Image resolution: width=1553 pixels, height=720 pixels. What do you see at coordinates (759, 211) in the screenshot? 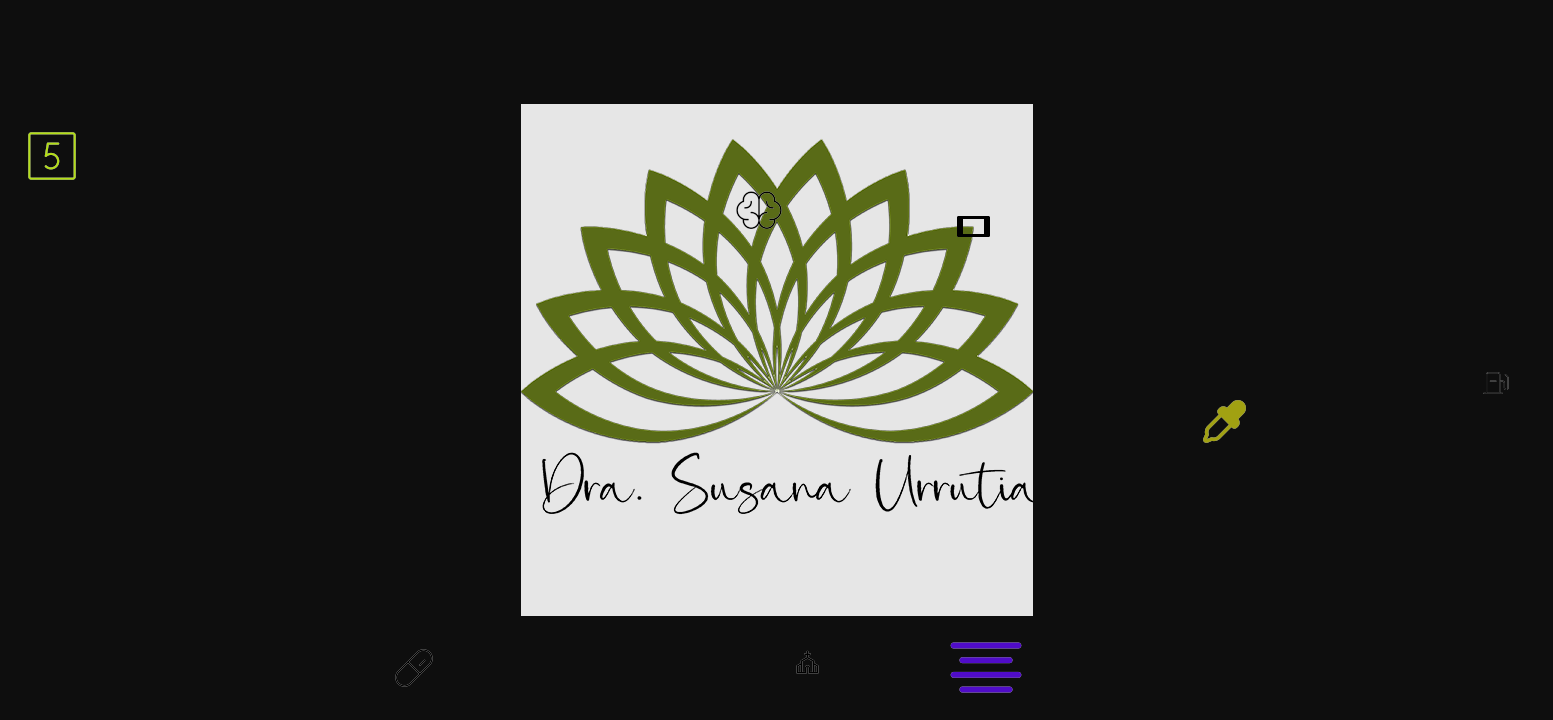
I see `access AI or smart features` at bounding box center [759, 211].